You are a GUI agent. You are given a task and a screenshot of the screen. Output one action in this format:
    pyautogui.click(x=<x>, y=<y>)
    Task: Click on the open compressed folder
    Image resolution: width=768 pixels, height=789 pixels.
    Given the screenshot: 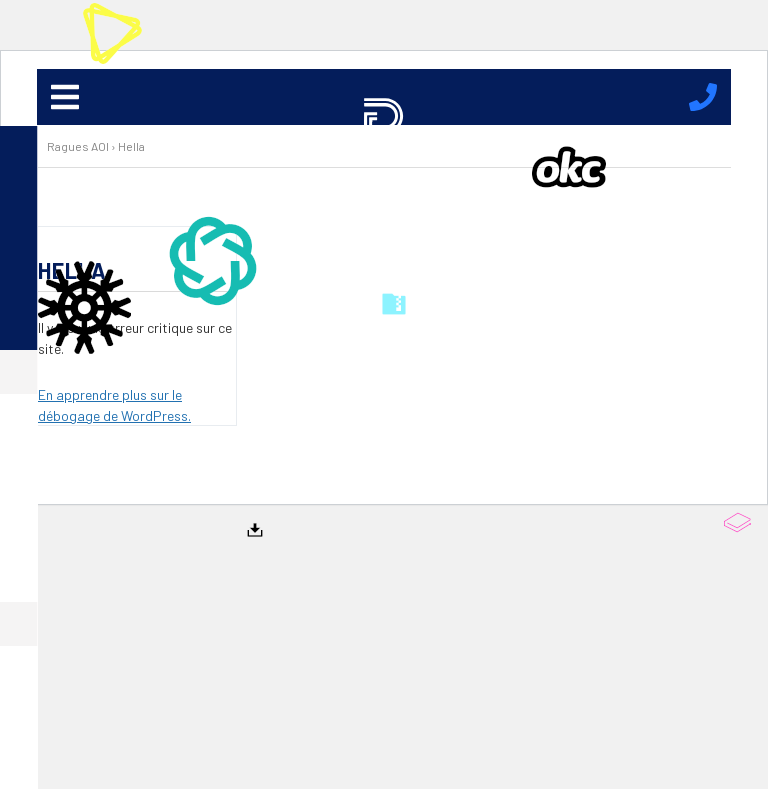 What is the action you would take?
    pyautogui.click(x=394, y=304)
    